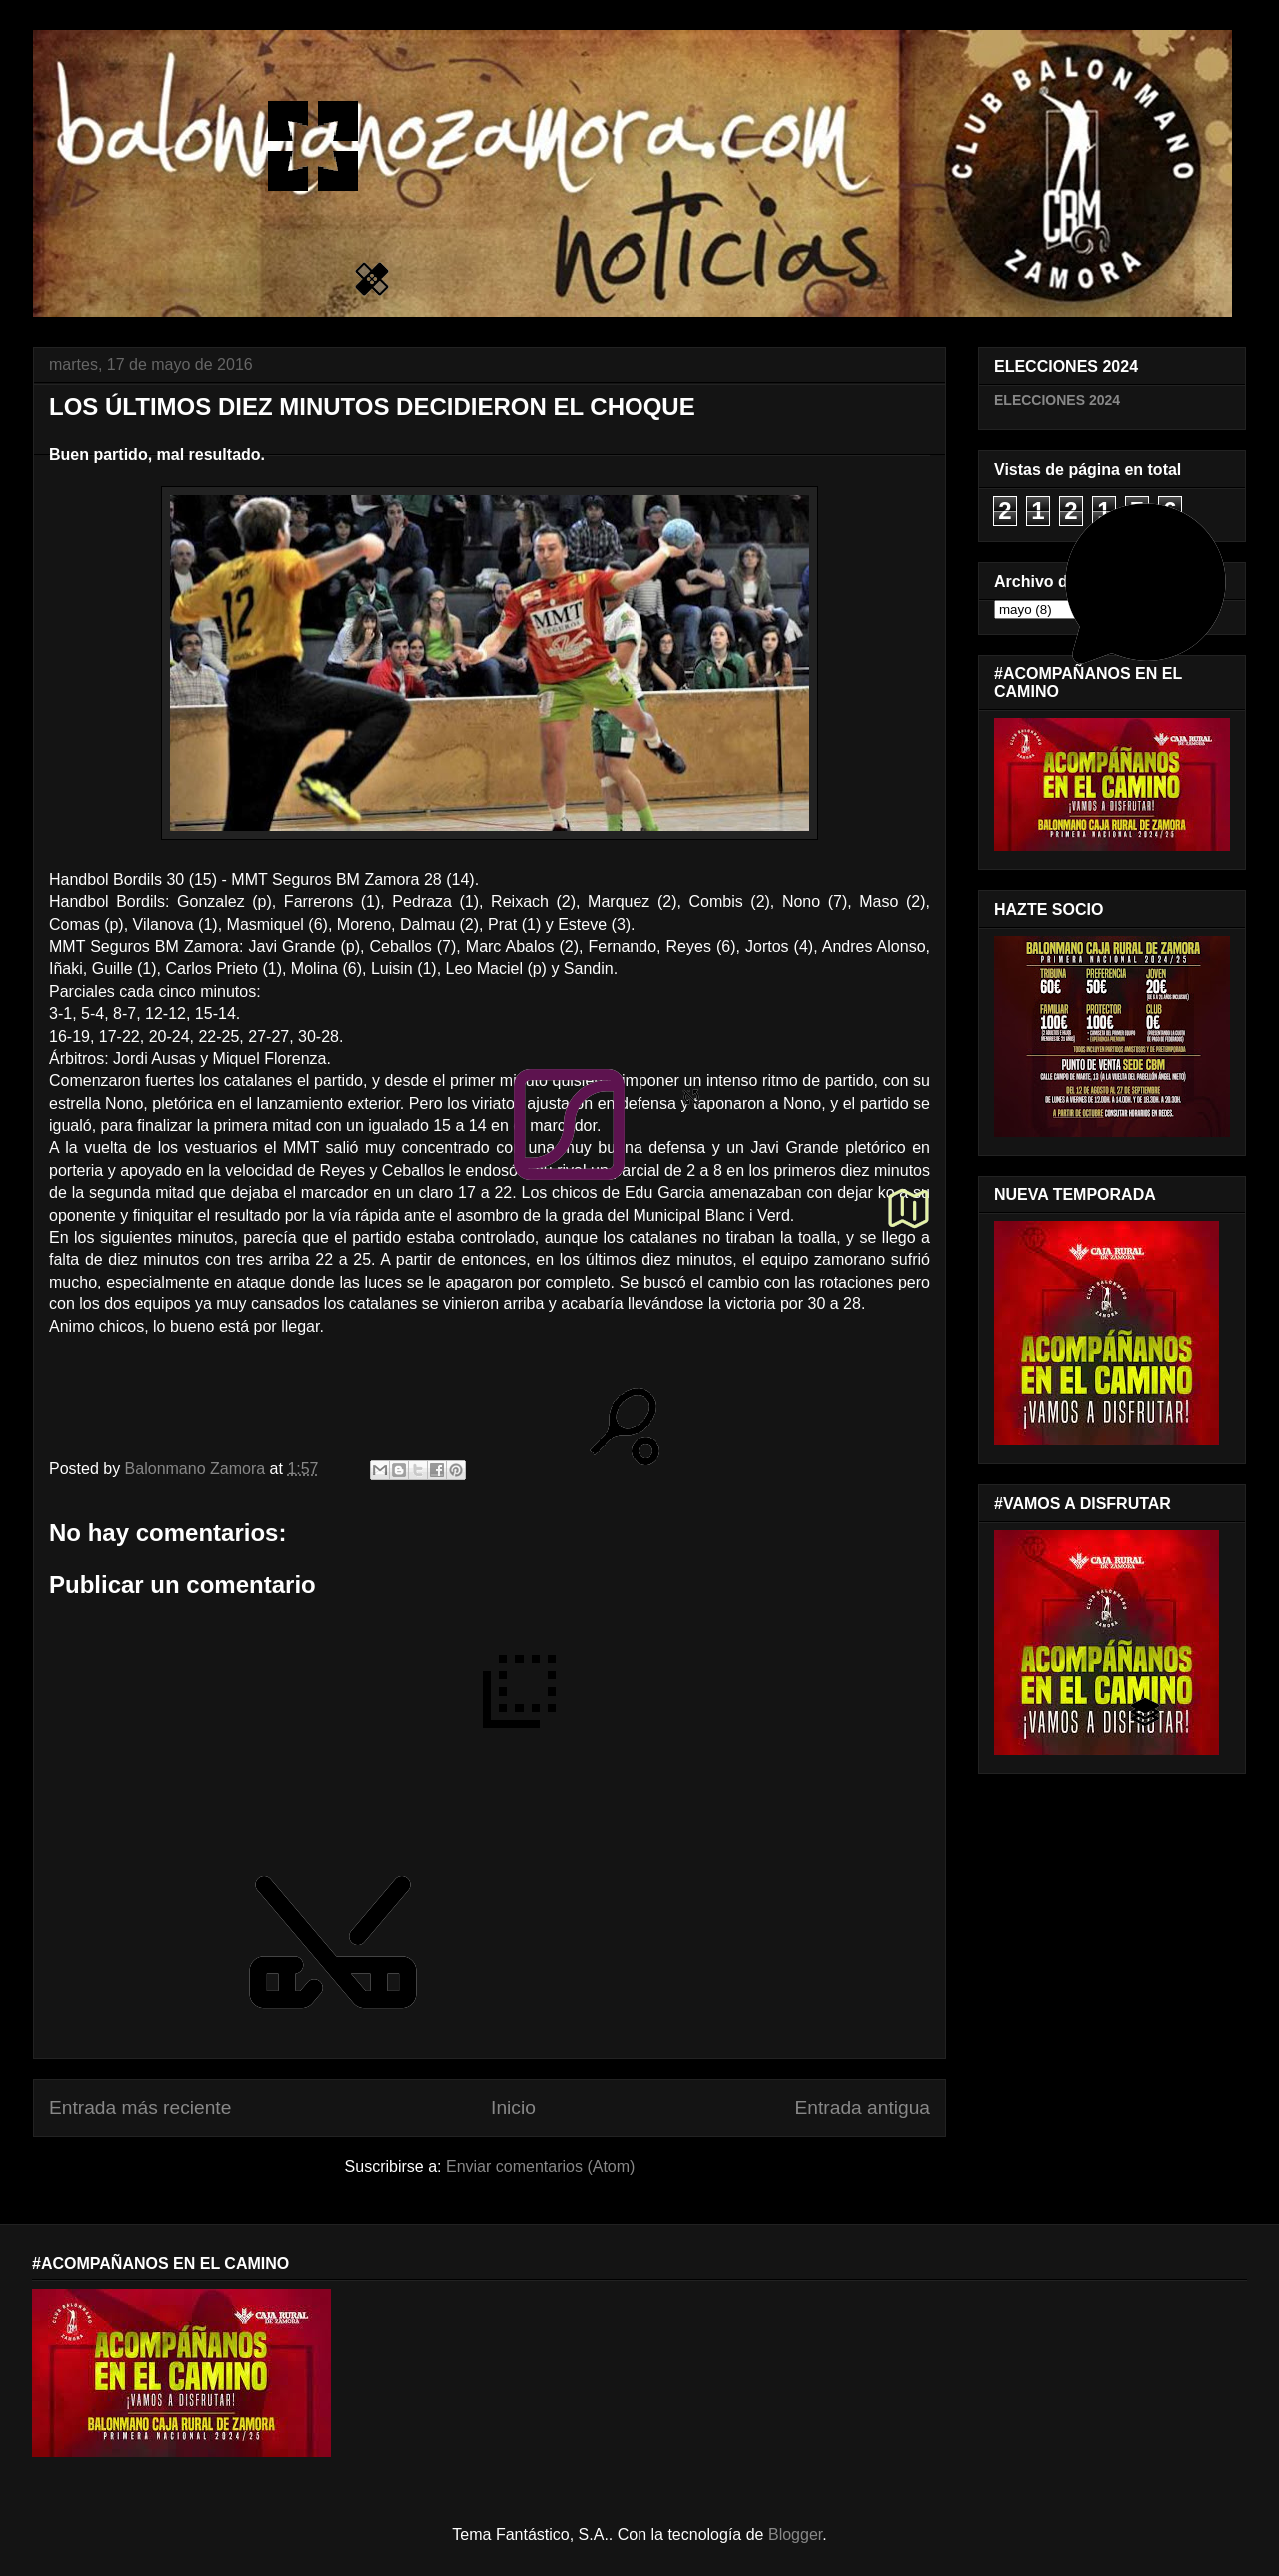 This screenshot has height=2576, width=1279. I want to click on access tennis or racket sports content, so click(625, 1426).